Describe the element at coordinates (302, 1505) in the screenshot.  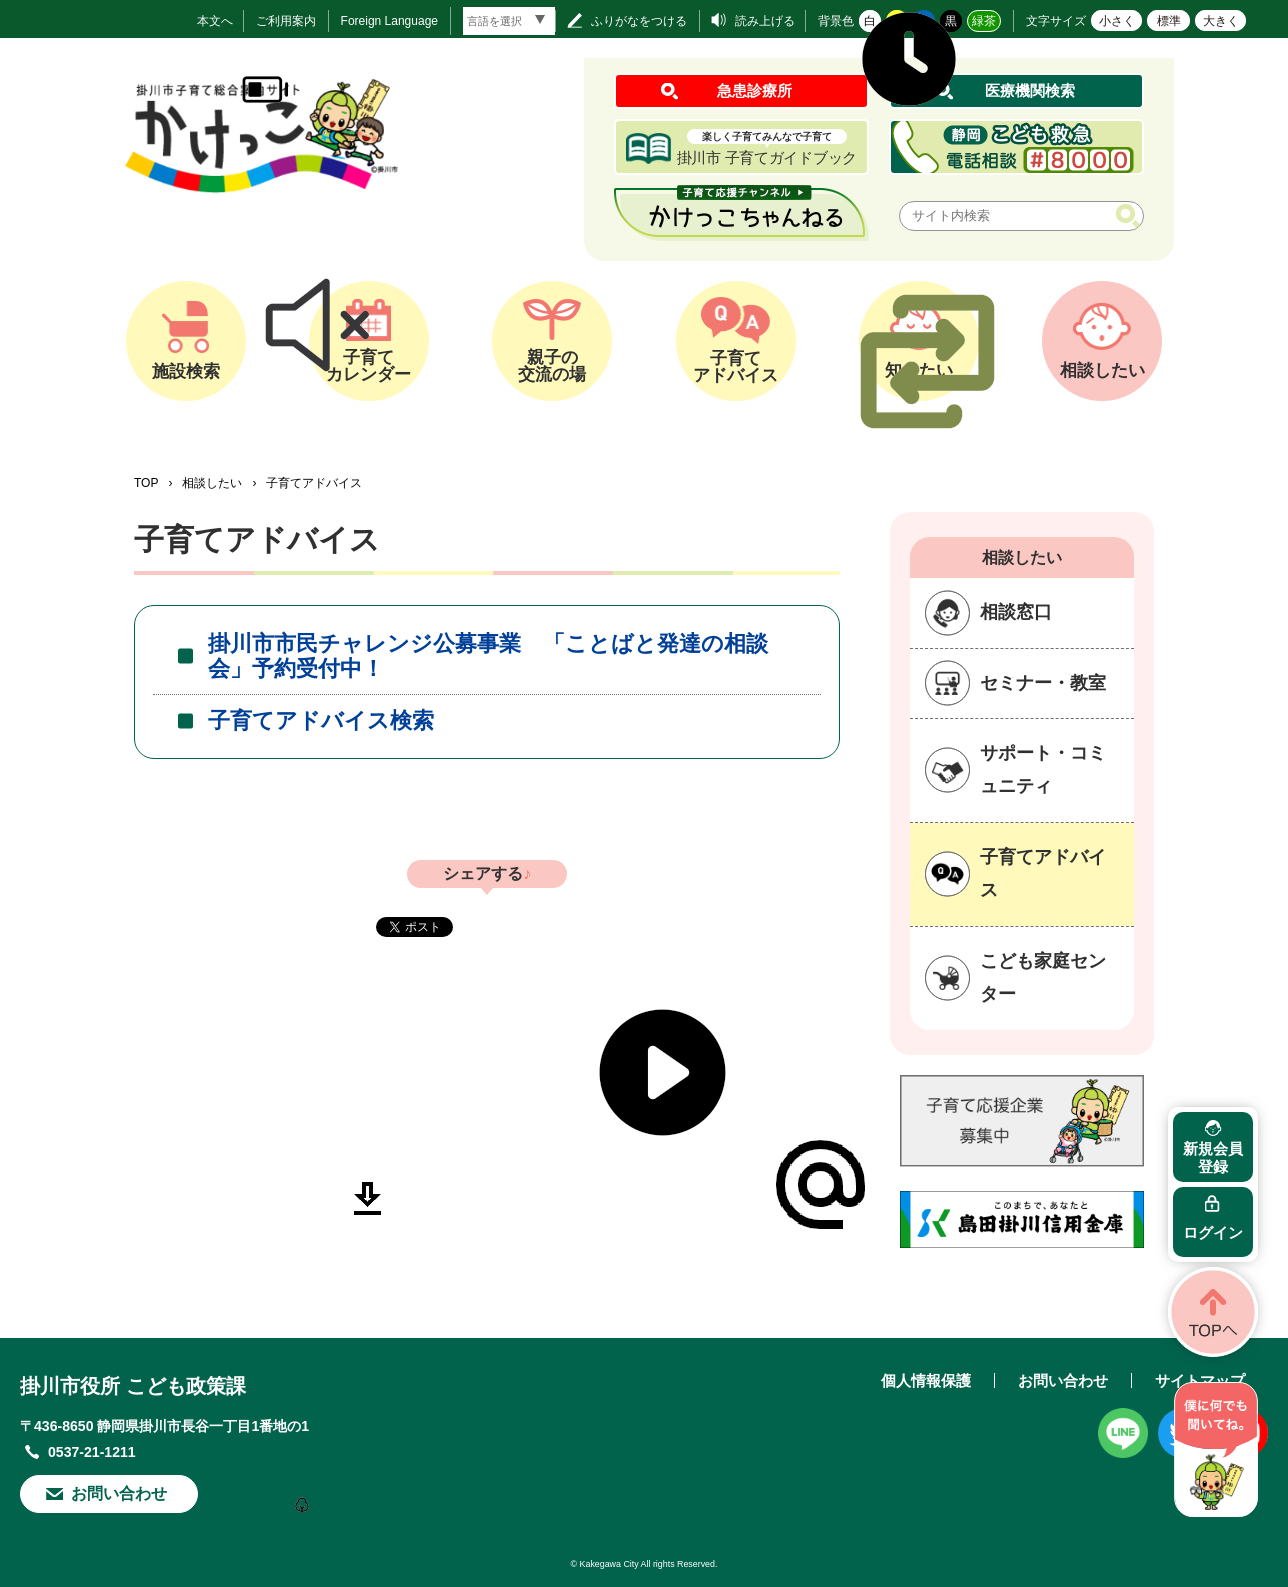
I see `indicates garden or landscaping section` at that location.